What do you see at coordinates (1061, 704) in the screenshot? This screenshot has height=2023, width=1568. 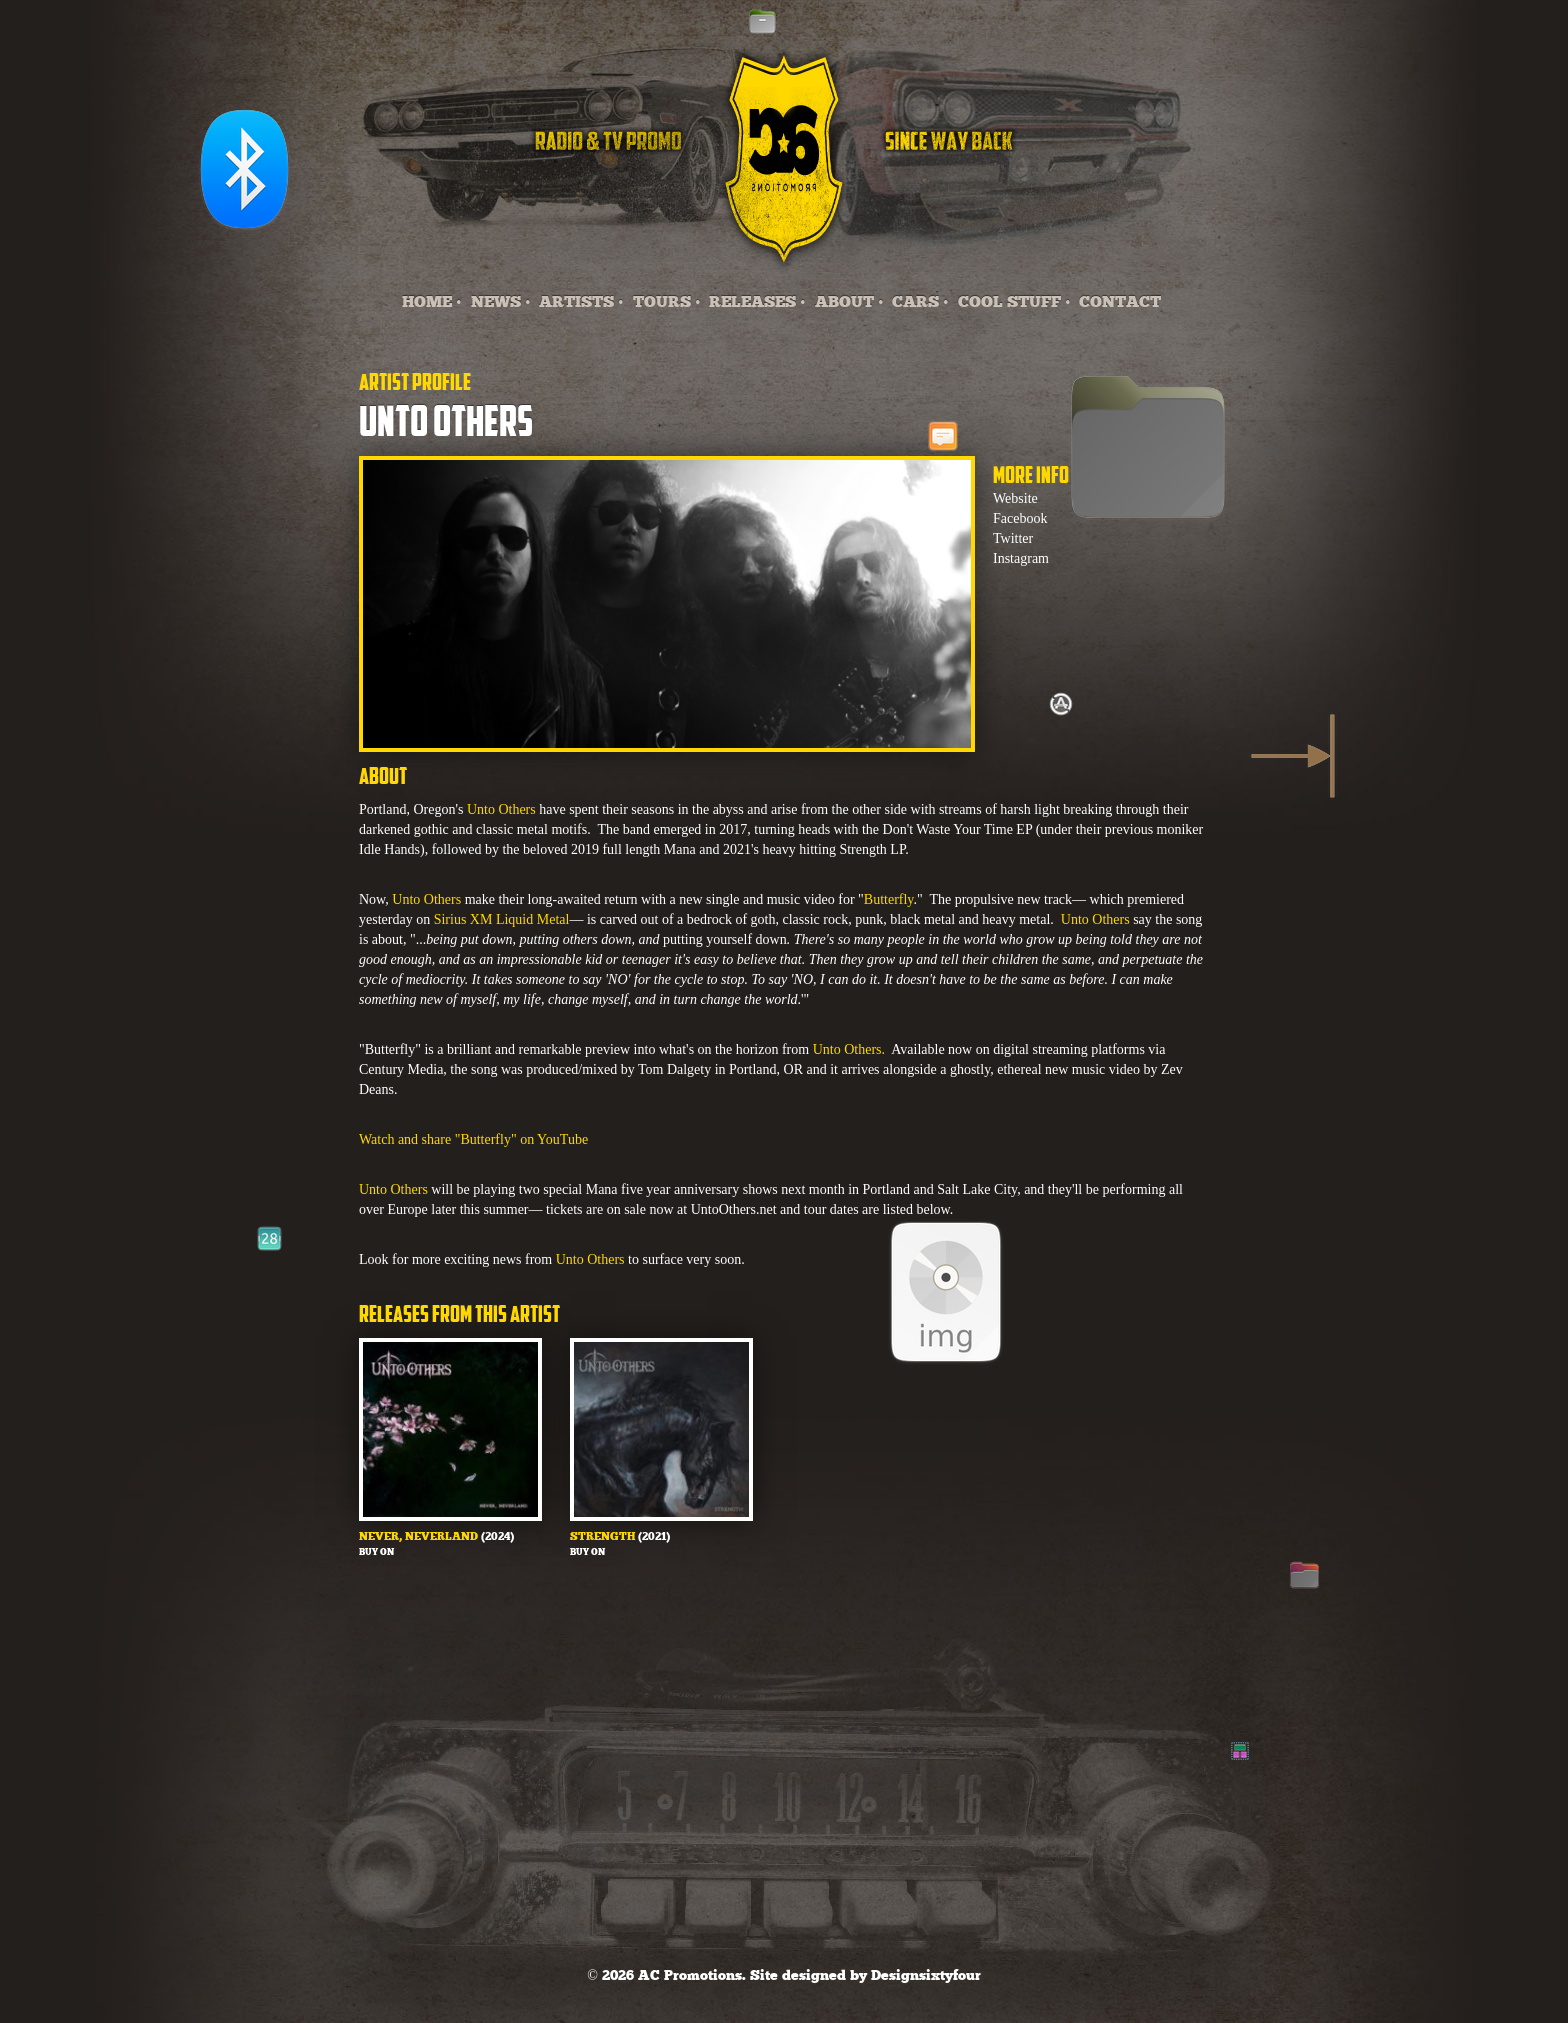 I see `open the software updater application` at bounding box center [1061, 704].